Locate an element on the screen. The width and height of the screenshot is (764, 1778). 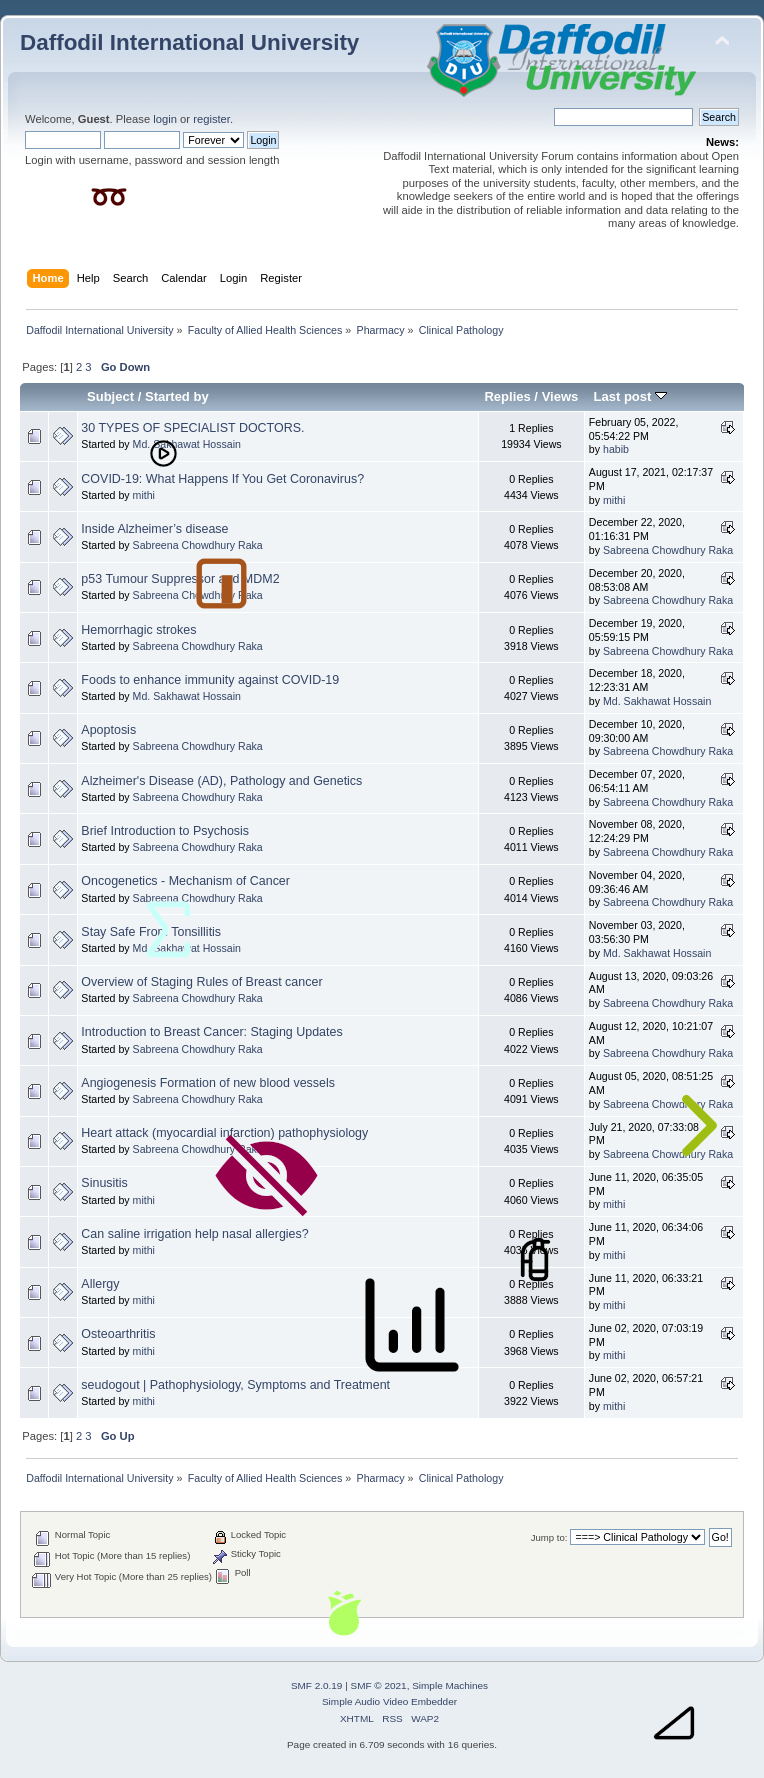
play media or video content is located at coordinates (163, 453).